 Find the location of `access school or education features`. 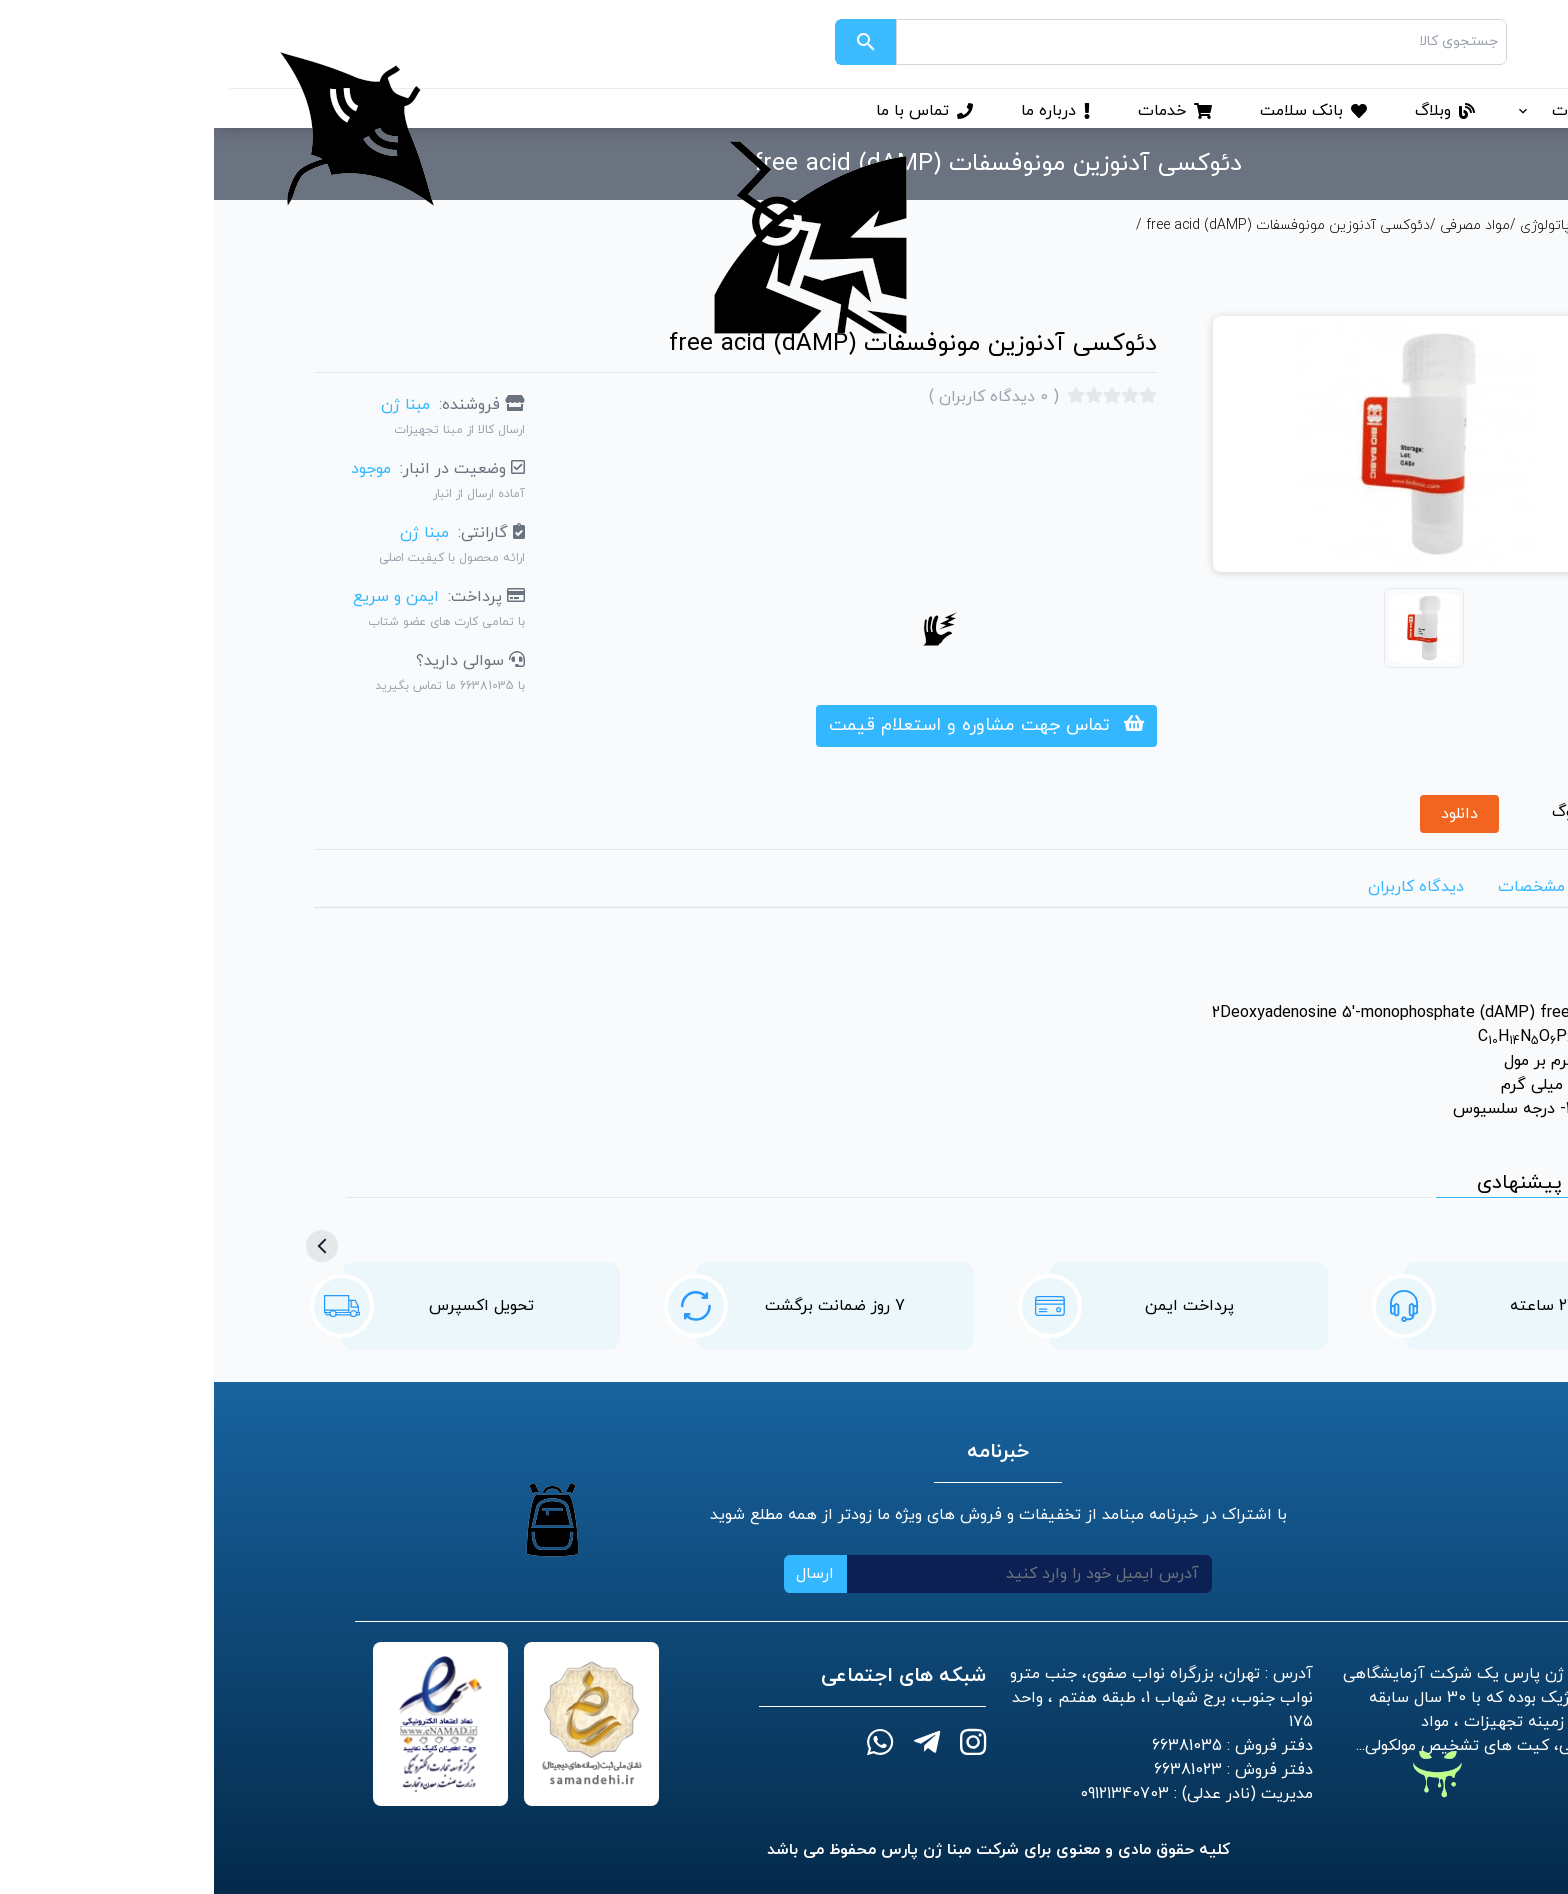

access school or education features is located at coordinates (552, 1519).